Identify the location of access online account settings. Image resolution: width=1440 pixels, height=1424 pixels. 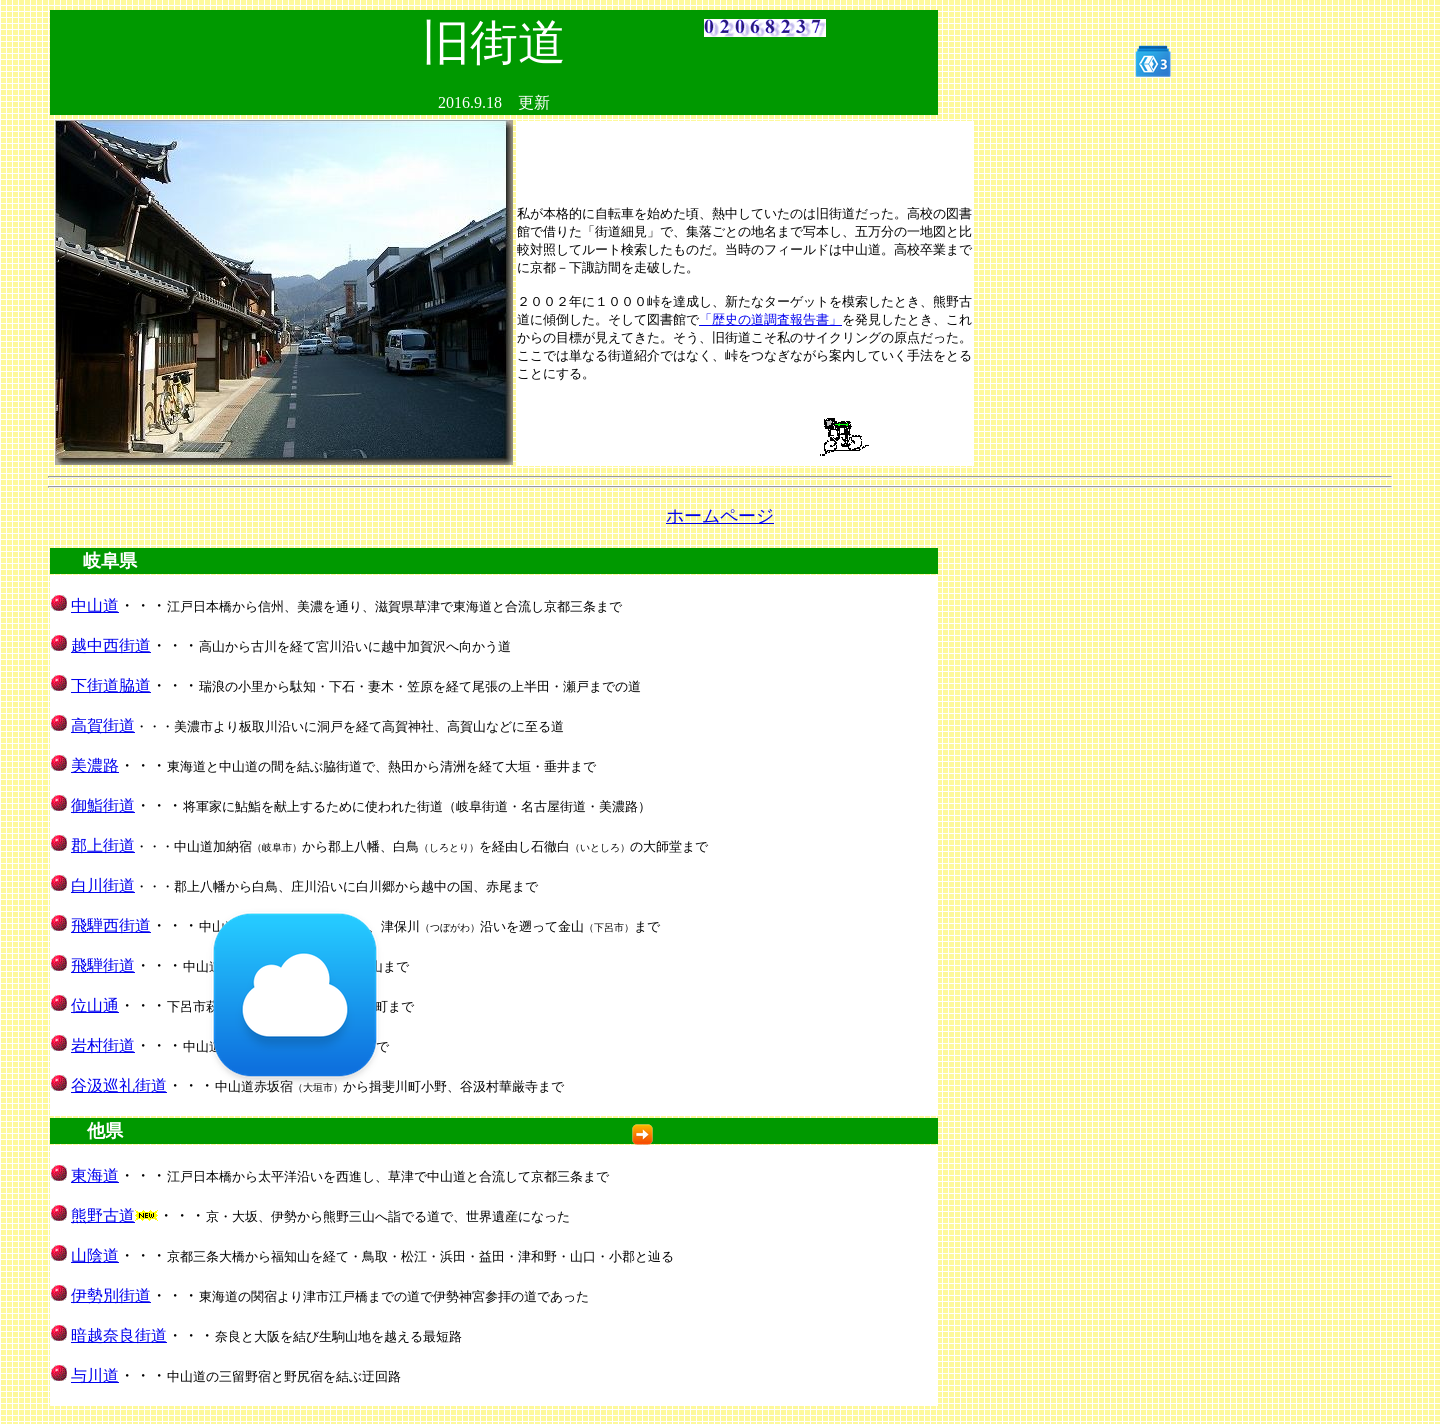
(295, 995).